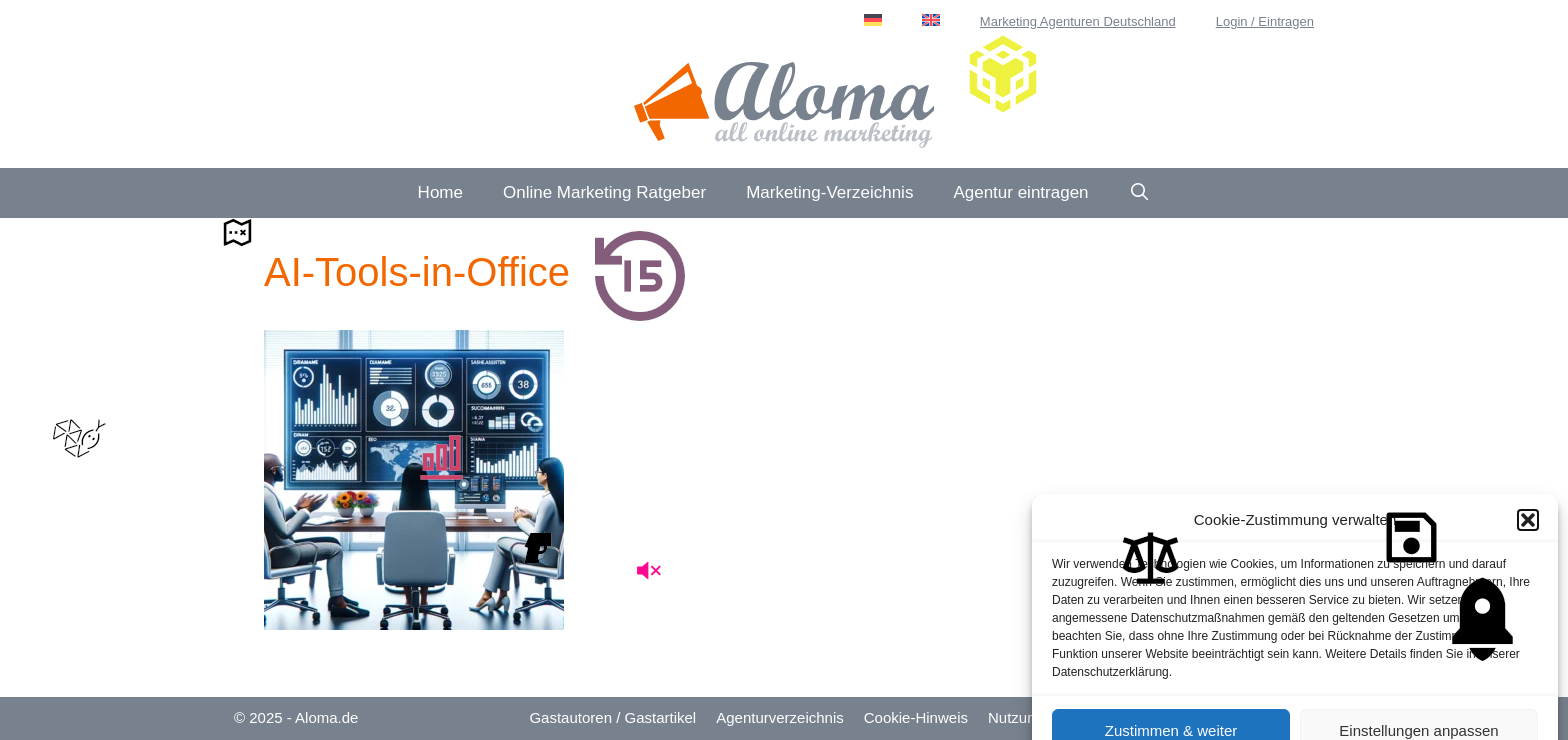 The image size is (1568, 740). What do you see at coordinates (538, 548) in the screenshot?
I see `check body temperature` at bounding box center [538, 548].